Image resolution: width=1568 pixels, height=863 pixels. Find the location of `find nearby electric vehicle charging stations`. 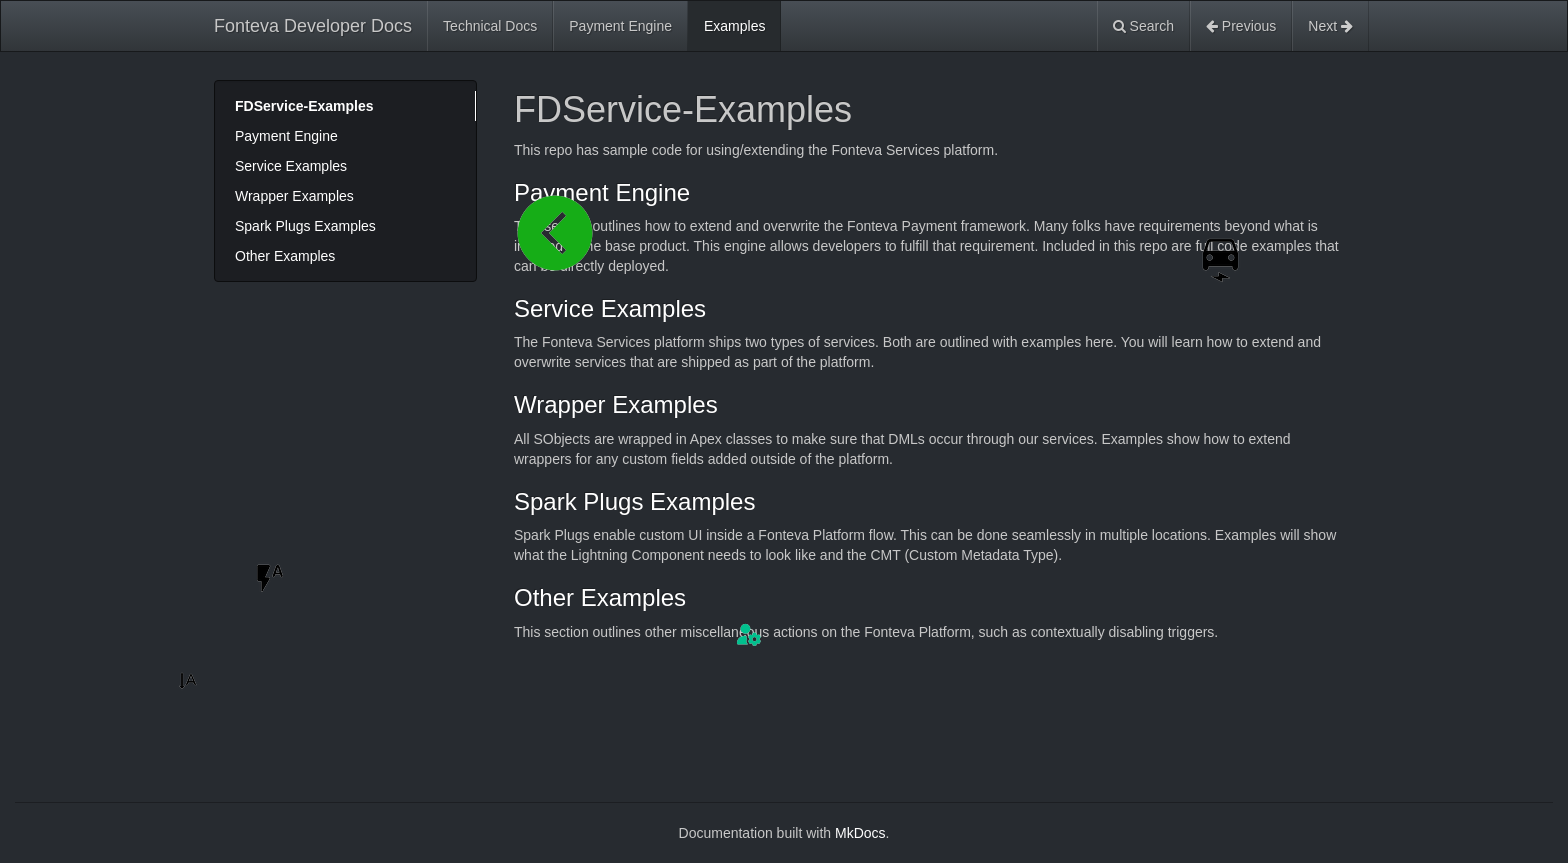

find nearby electric vehicle charging stations is located at coordinates (1220, 260).